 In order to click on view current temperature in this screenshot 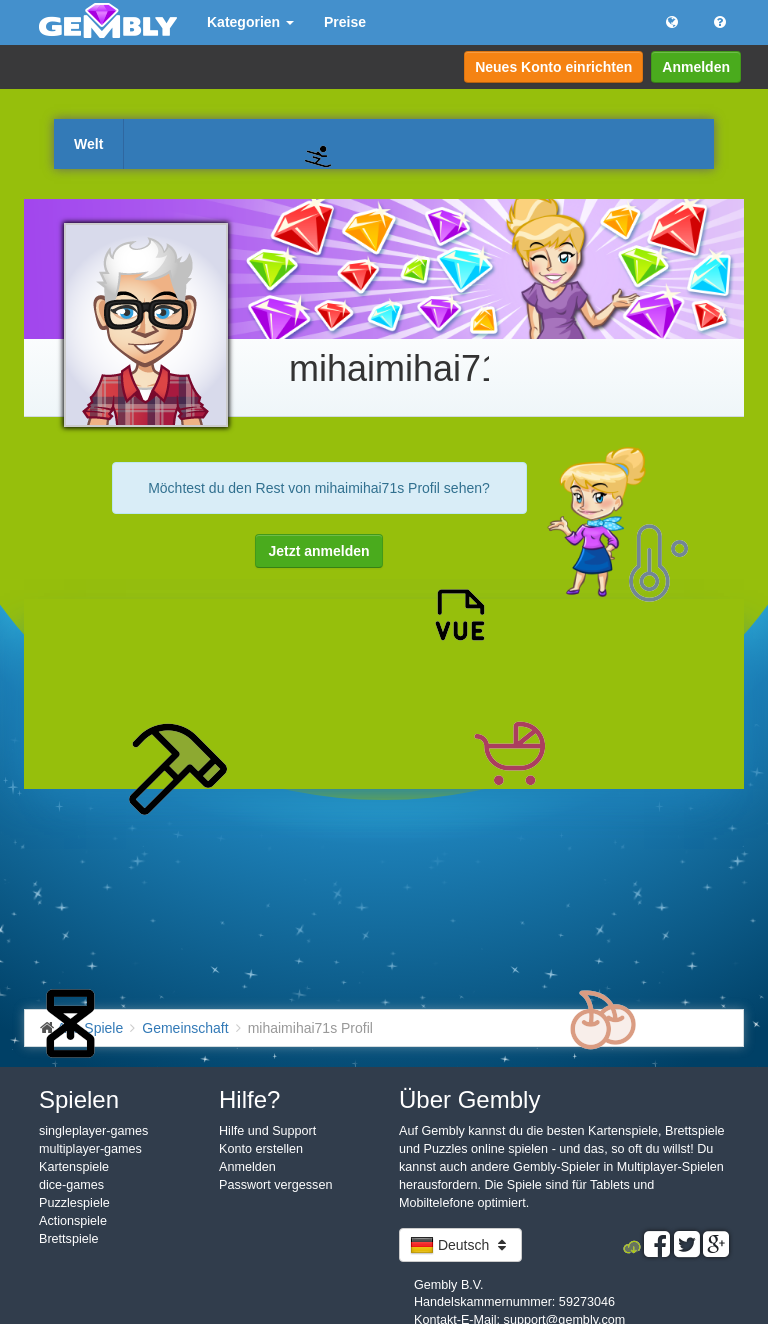, I will do `click(652, 563)`.